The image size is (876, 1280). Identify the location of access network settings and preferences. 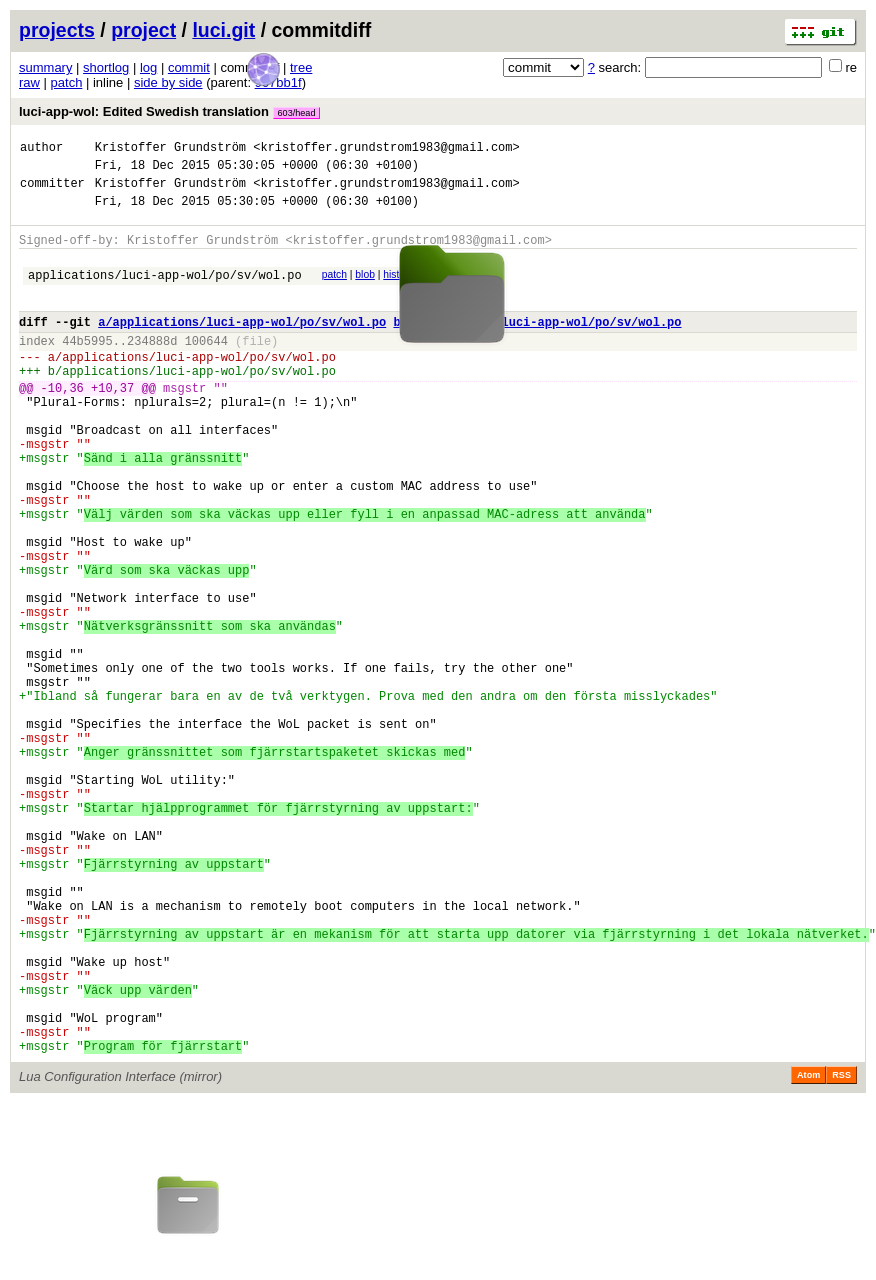
(263, 69).